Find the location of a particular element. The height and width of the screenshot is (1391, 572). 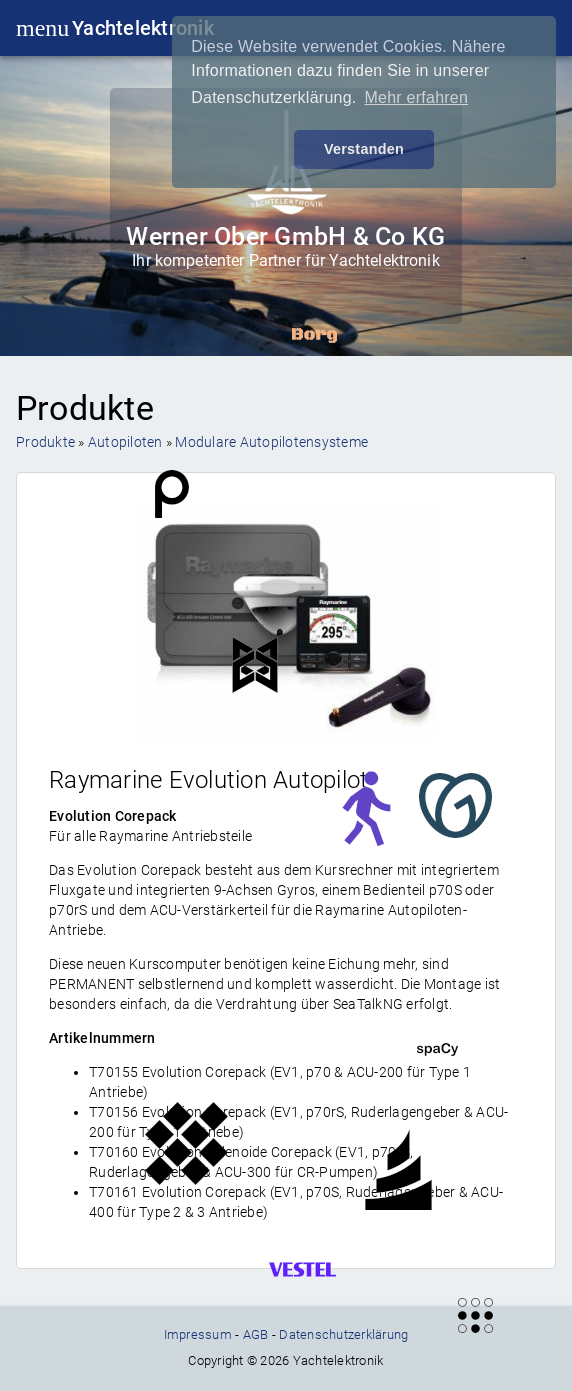

select walking directions is located at coordinates (366, 808).